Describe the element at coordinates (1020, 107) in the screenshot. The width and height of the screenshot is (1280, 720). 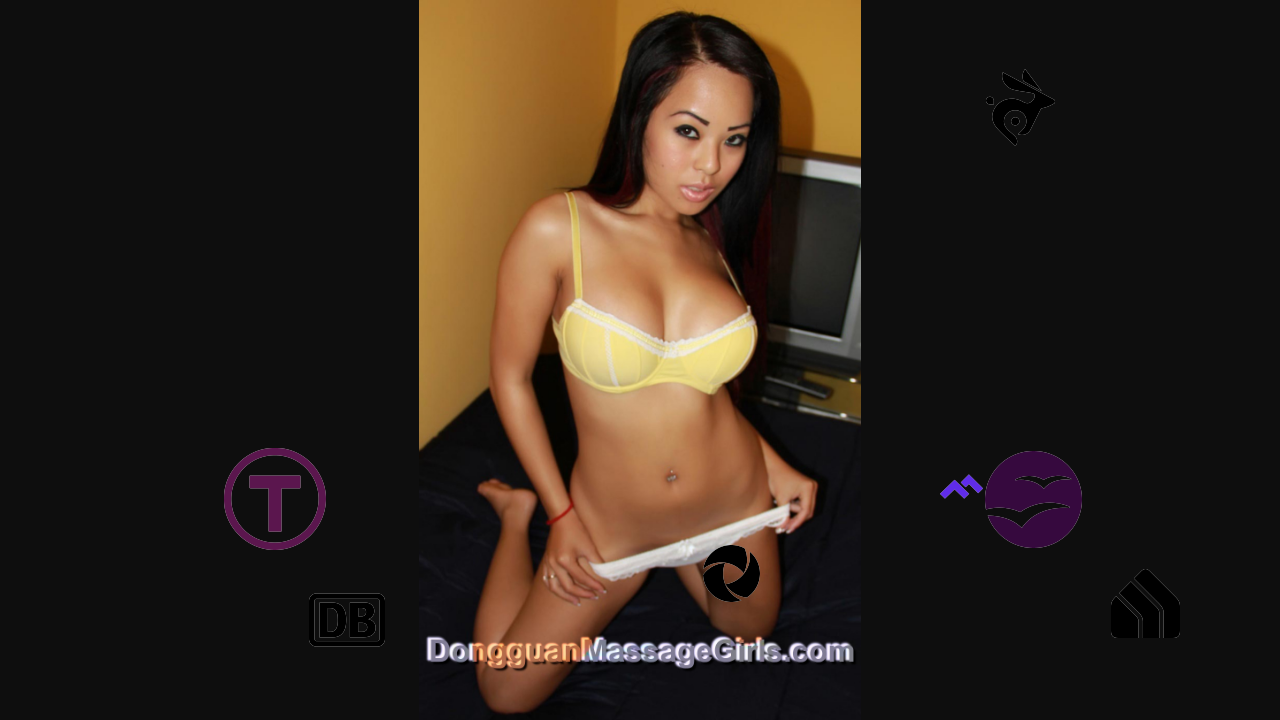
I see `bunny.net logo` at that location.